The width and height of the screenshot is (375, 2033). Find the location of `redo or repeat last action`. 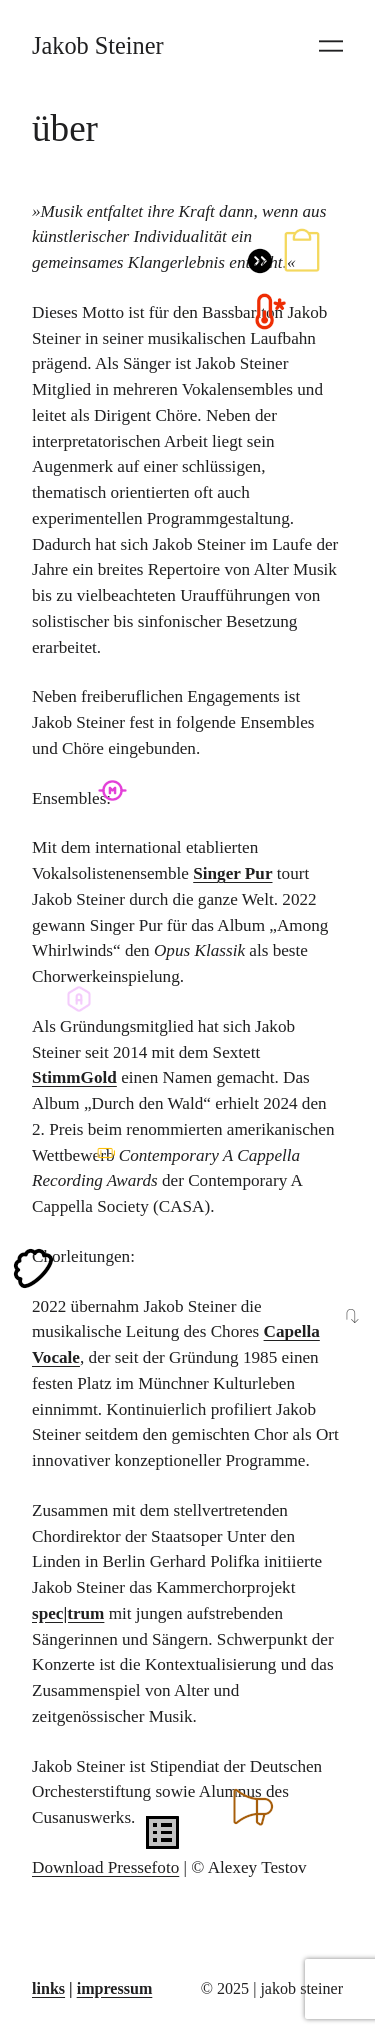

redo or repeat last action is located at coordinates (352, 1316).